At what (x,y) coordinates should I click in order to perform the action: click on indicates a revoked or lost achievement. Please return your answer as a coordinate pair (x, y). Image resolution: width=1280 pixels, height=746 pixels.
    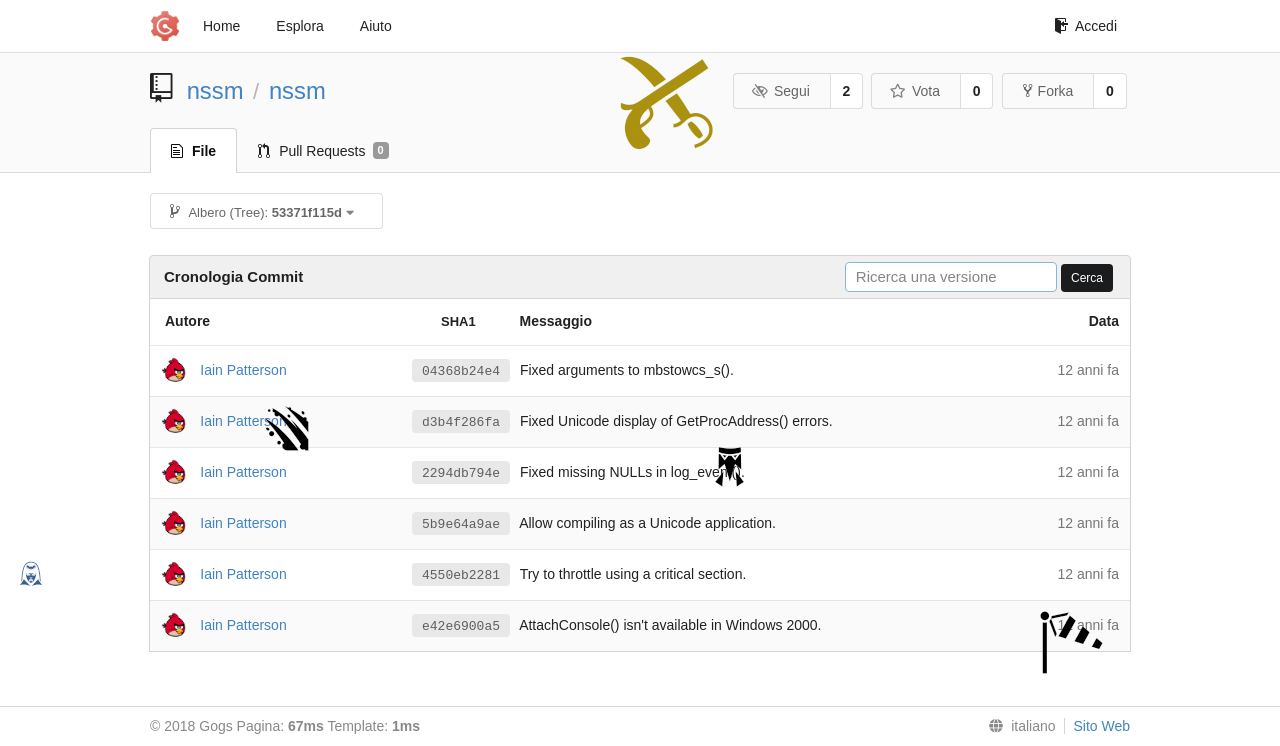
    Looking at the image, I should click on (729, 466).